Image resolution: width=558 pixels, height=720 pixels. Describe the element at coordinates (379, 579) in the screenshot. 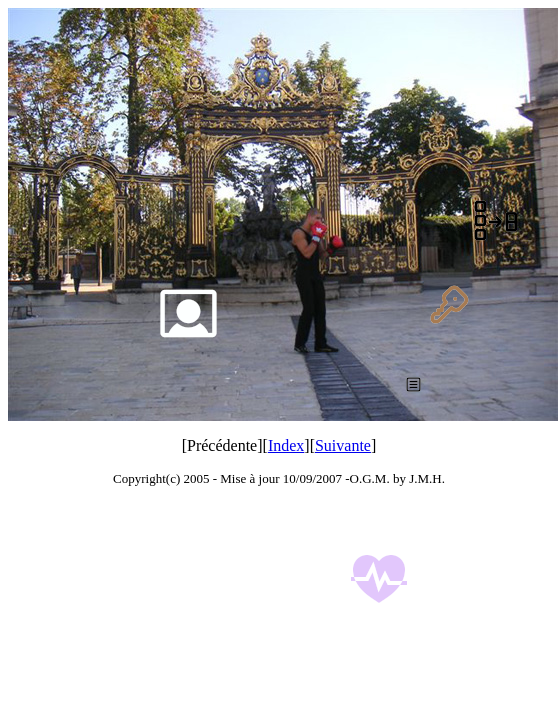

I see `track your fitness and health metrics` at that location.